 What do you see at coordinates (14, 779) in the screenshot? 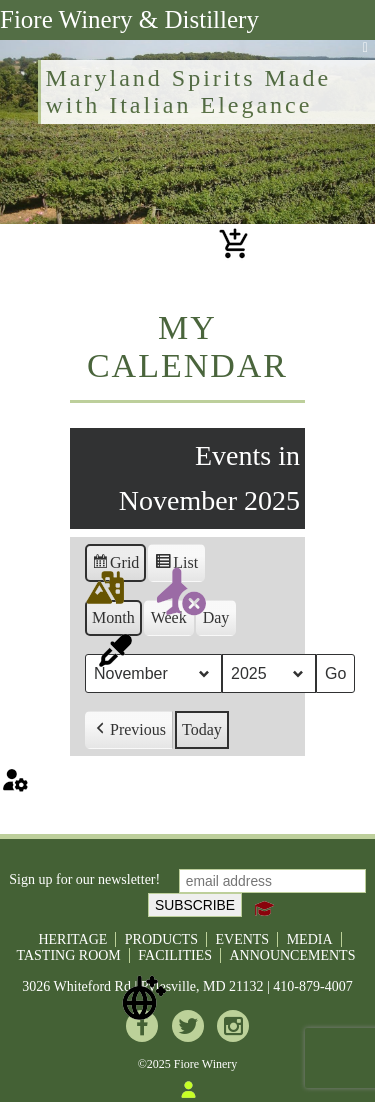
I see `access user settings` at bounding box center [14, 779].